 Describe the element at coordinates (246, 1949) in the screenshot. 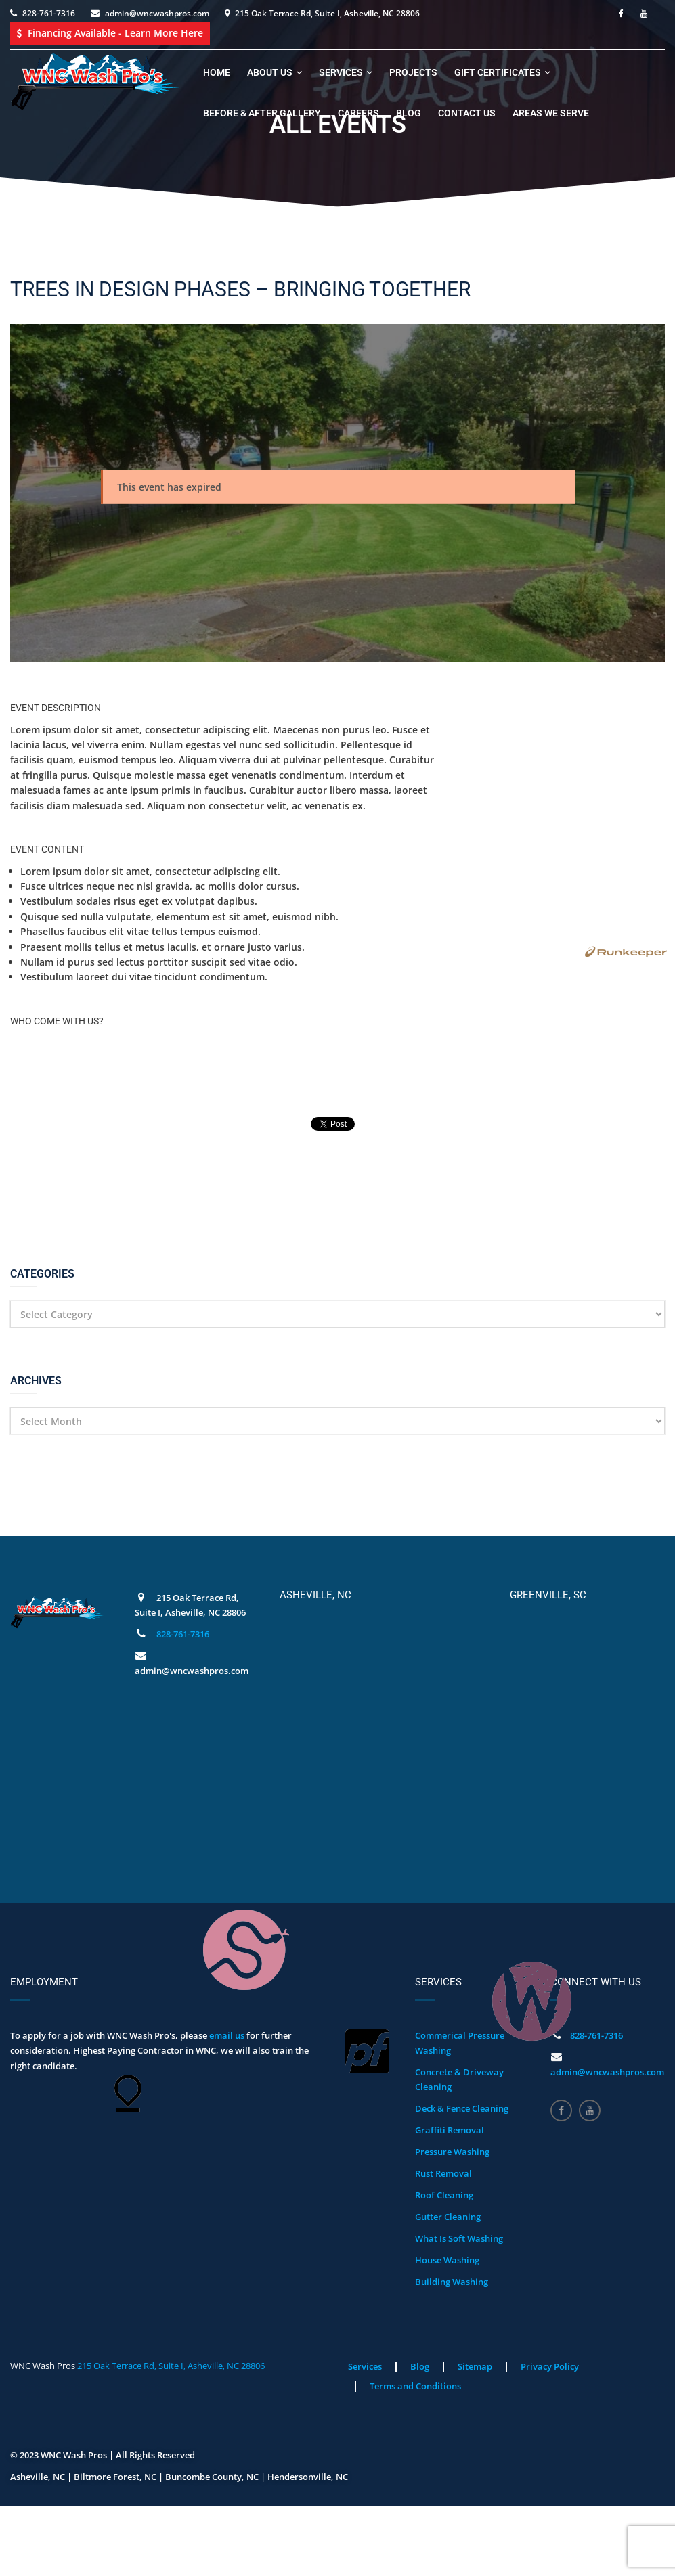

I see `scipy python library logo` at that location.